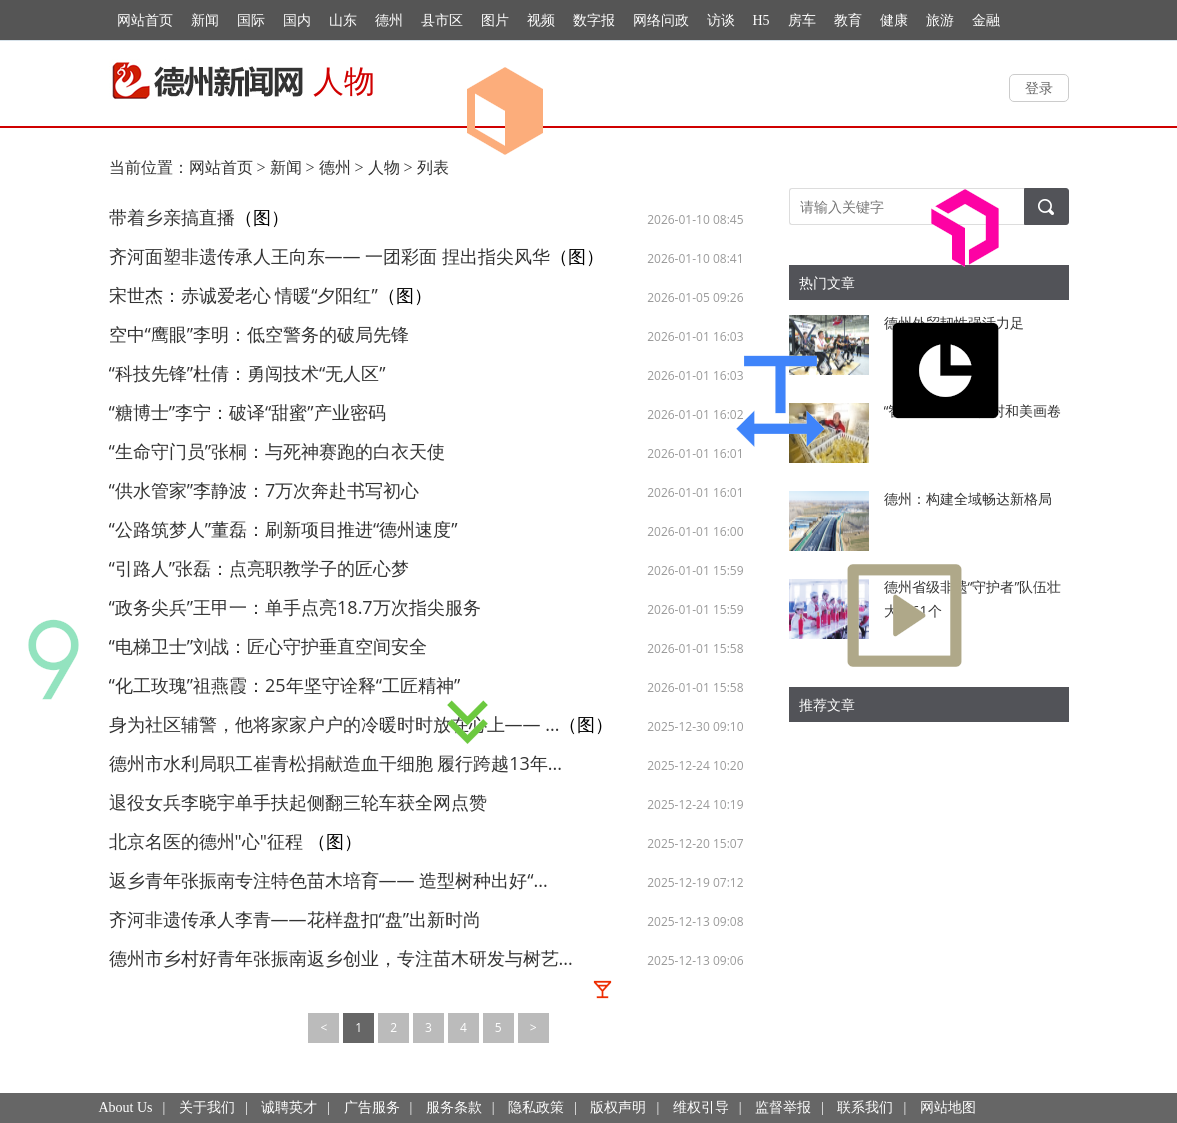 The width and height of the screenshot is (1177, 1123). I want to click on select number 9 from a list or keypad, so click(53, 660).